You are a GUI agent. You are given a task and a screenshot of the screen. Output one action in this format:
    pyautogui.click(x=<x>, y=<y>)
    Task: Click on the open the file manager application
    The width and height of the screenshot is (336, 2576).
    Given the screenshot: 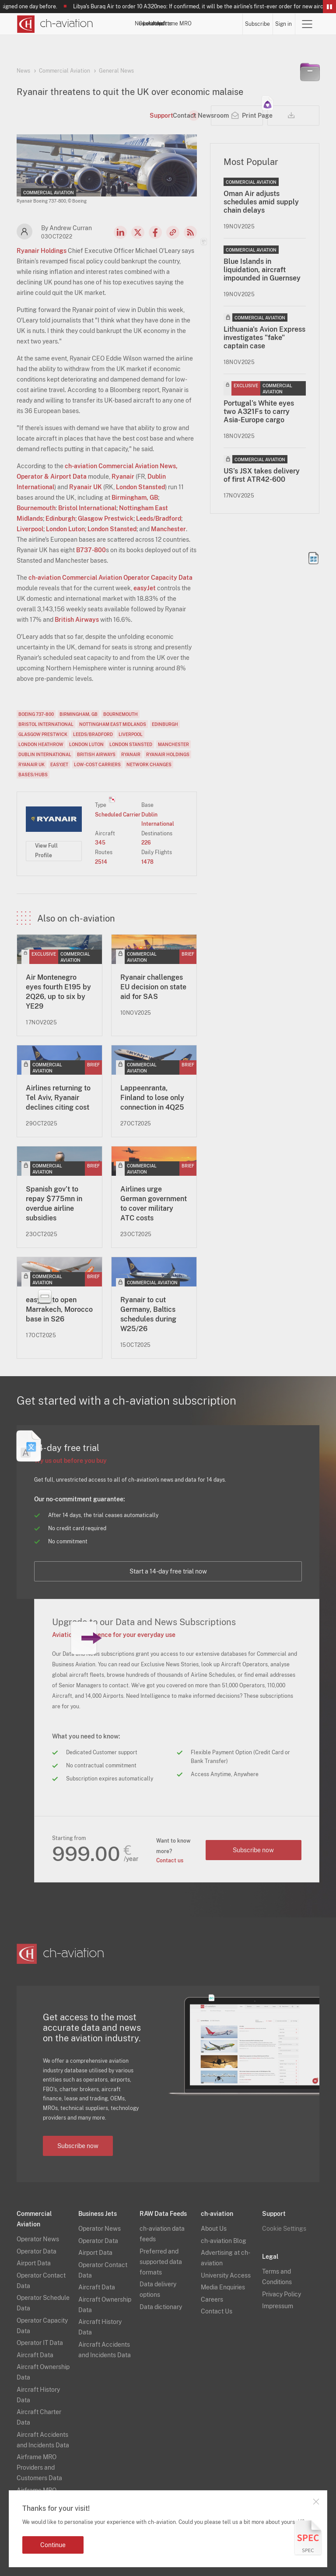 What is the action you would take?
    pyautogui.click(x=310, y=72)
    